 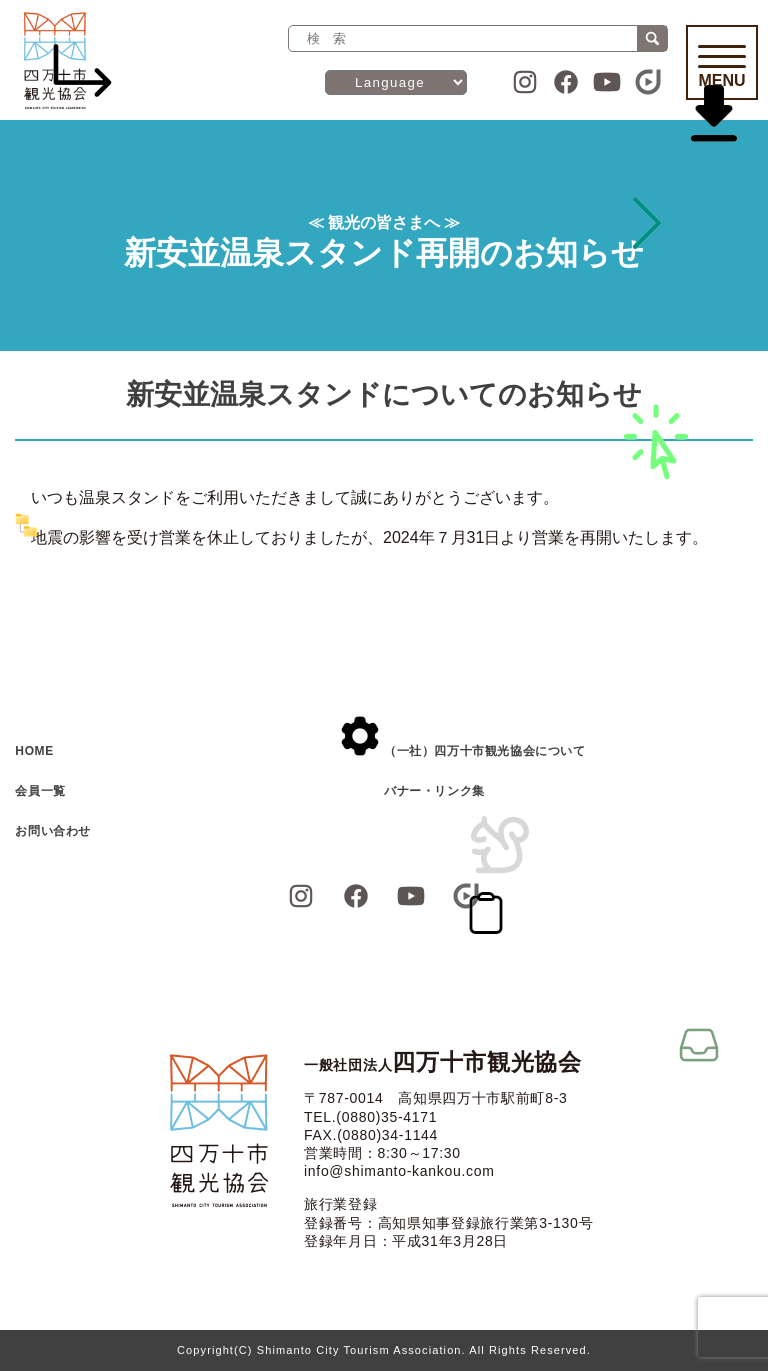 I want to click on redirect or forward content, so click(x=82, y=70).